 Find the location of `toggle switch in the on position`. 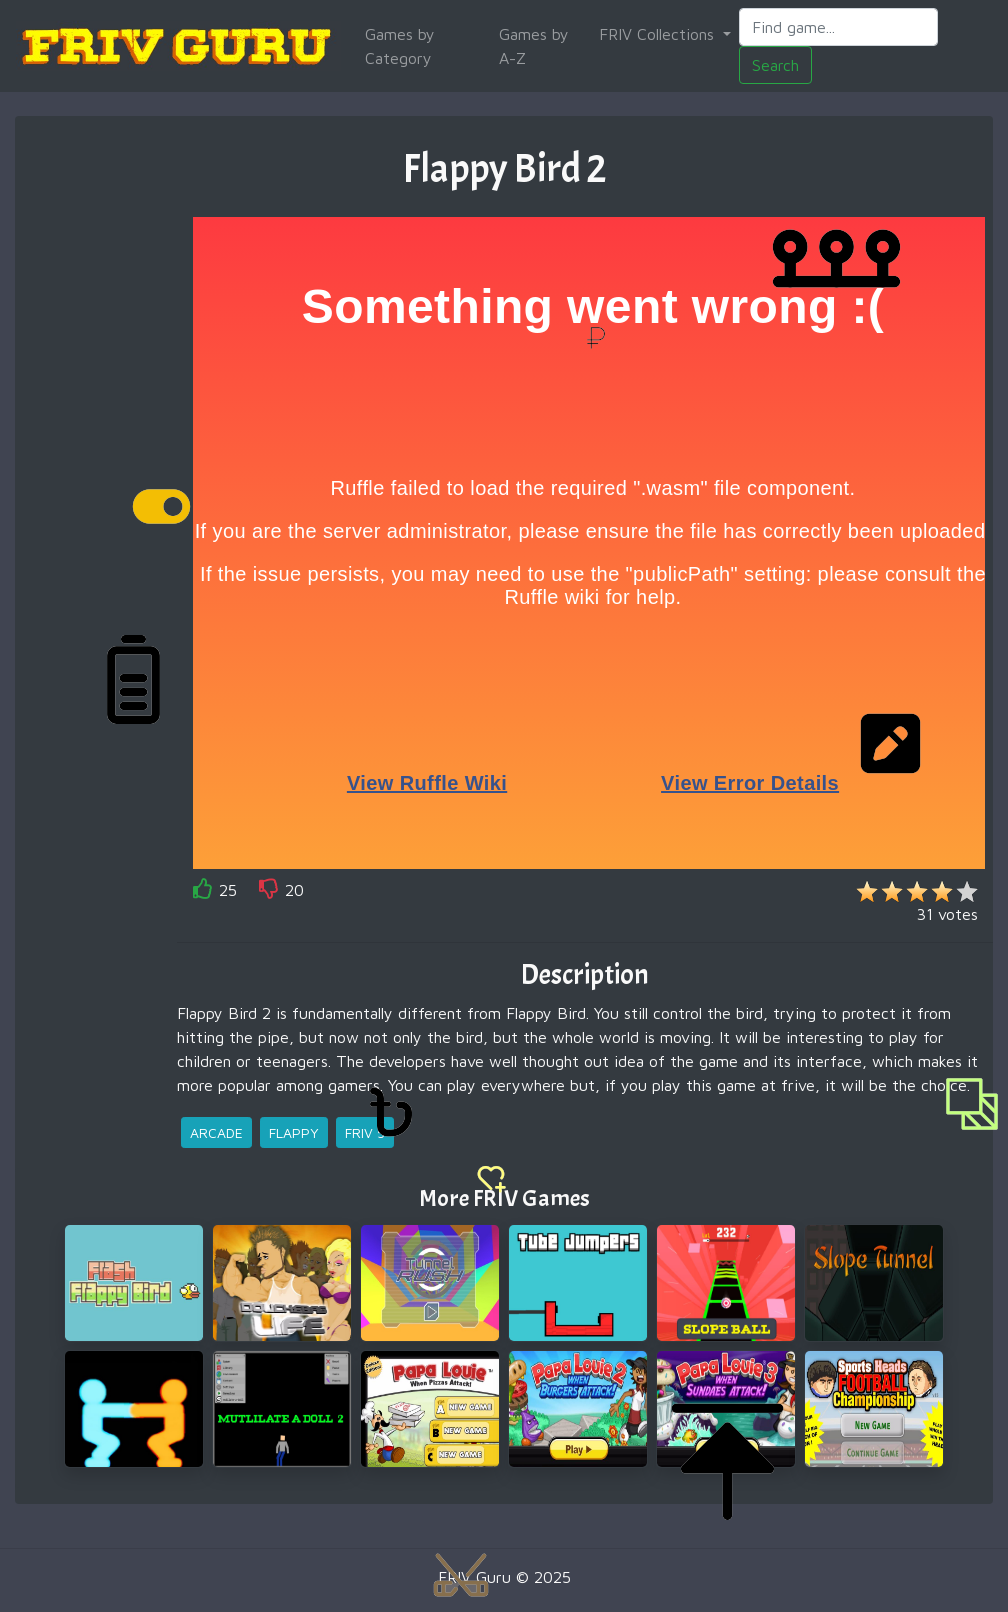

toggle switch in the on position is located at coordinates (161, 506).